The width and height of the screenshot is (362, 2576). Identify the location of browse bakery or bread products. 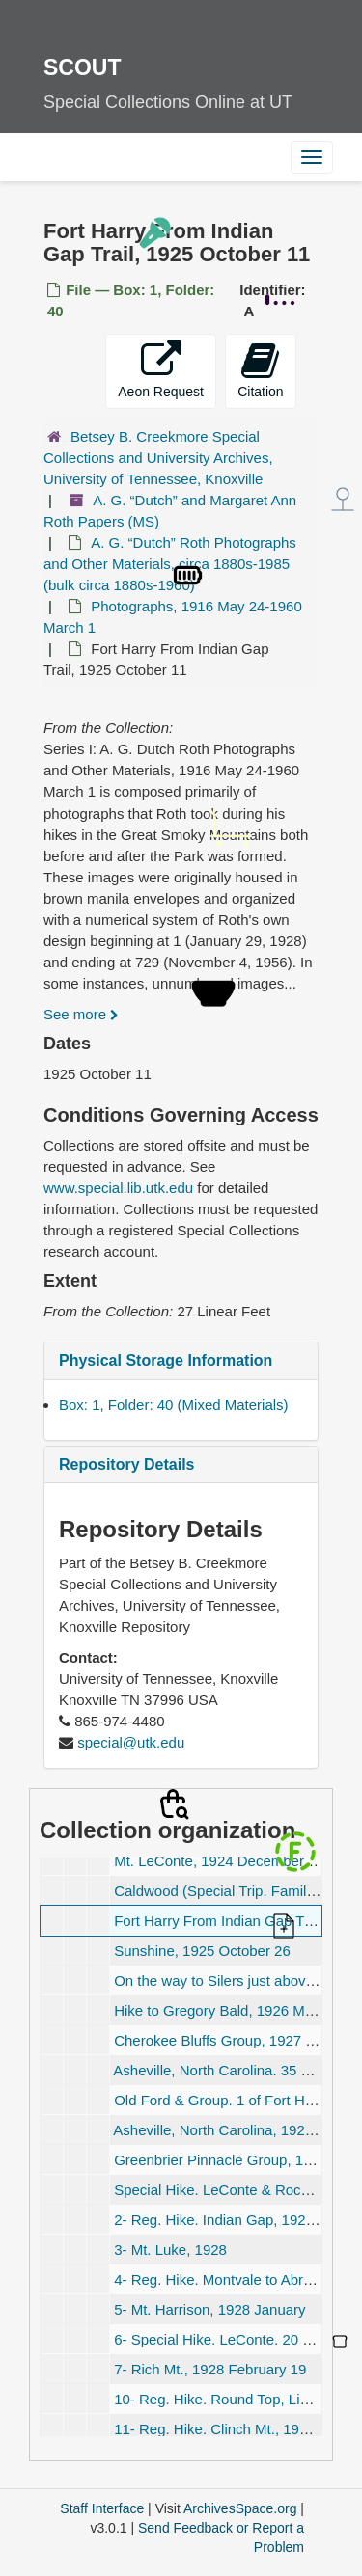
(340, 2342).